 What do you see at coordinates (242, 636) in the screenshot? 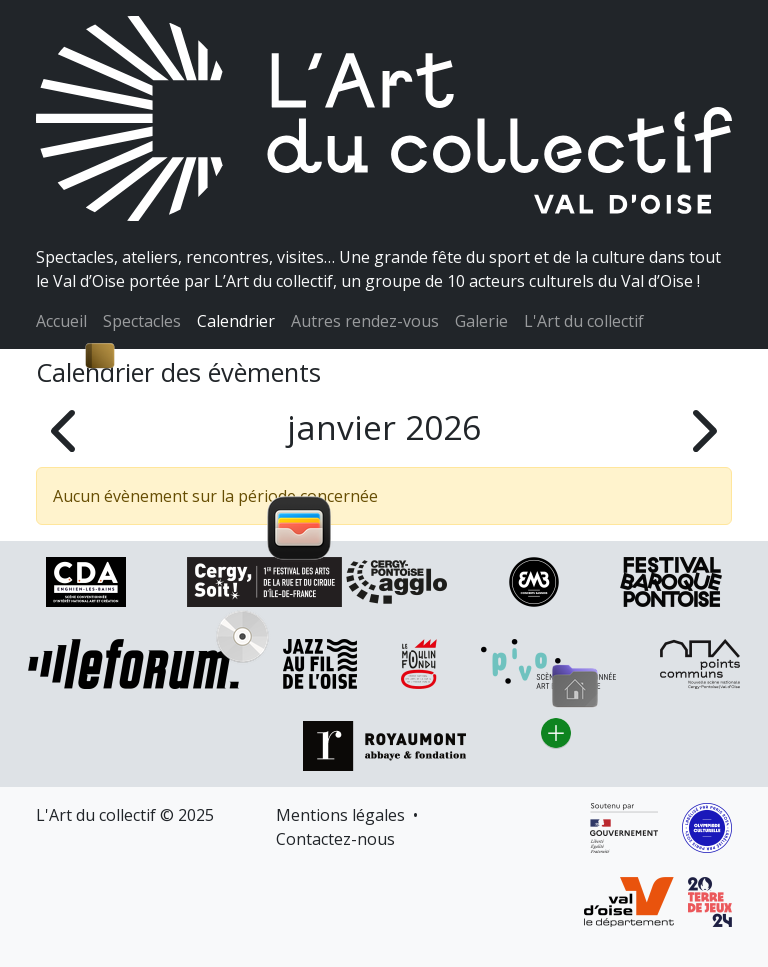
I see `indicates a DVD+R disc drive or media` at bounding box center [242, 636].